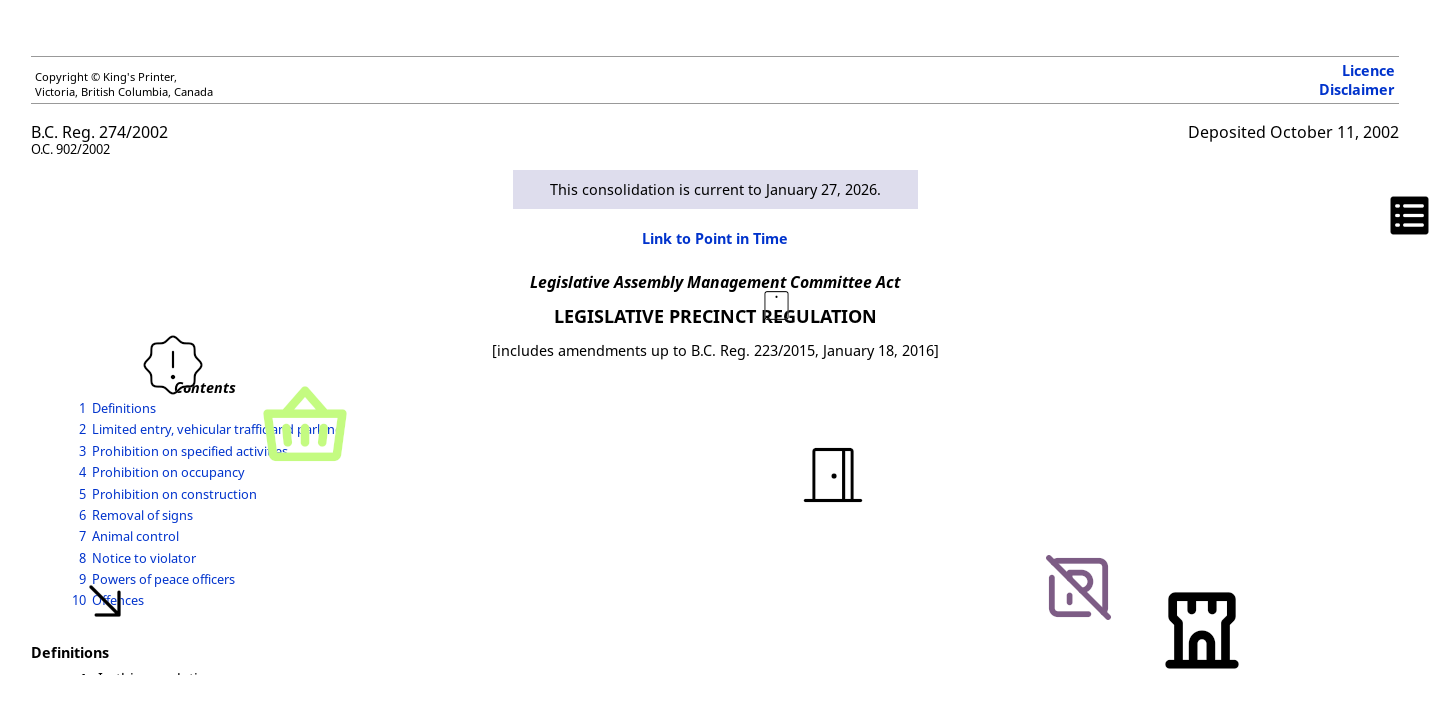  Describe the element at coordinates (305, 428) in the screenshot. I see `view your shopping basket` at that location.